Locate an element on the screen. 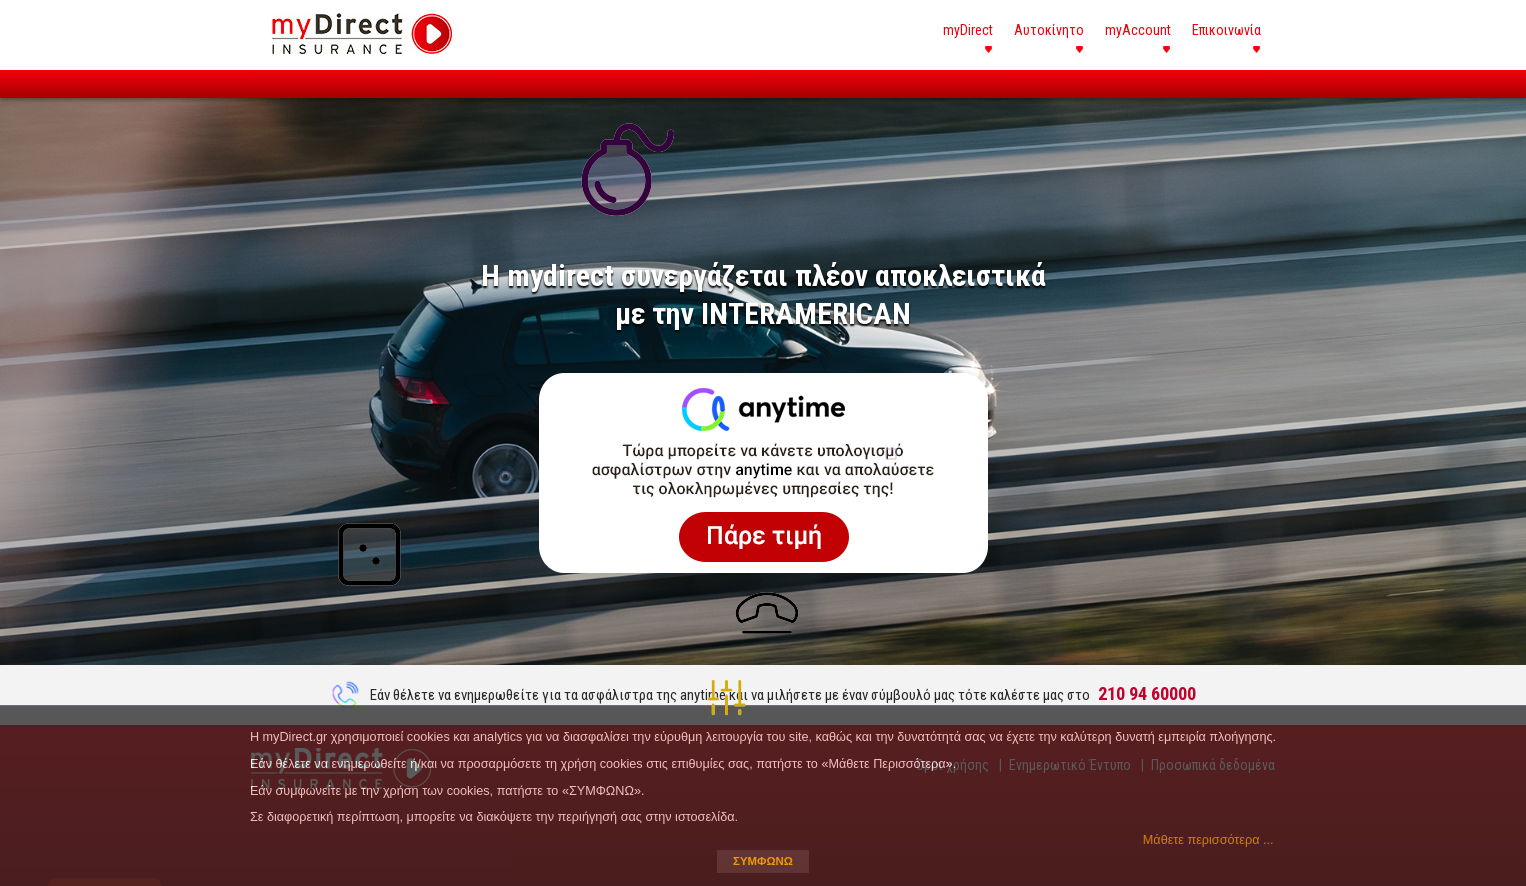 This screenshot has height=886, width=1526. stop media playback is located at coordinates (891, 454).